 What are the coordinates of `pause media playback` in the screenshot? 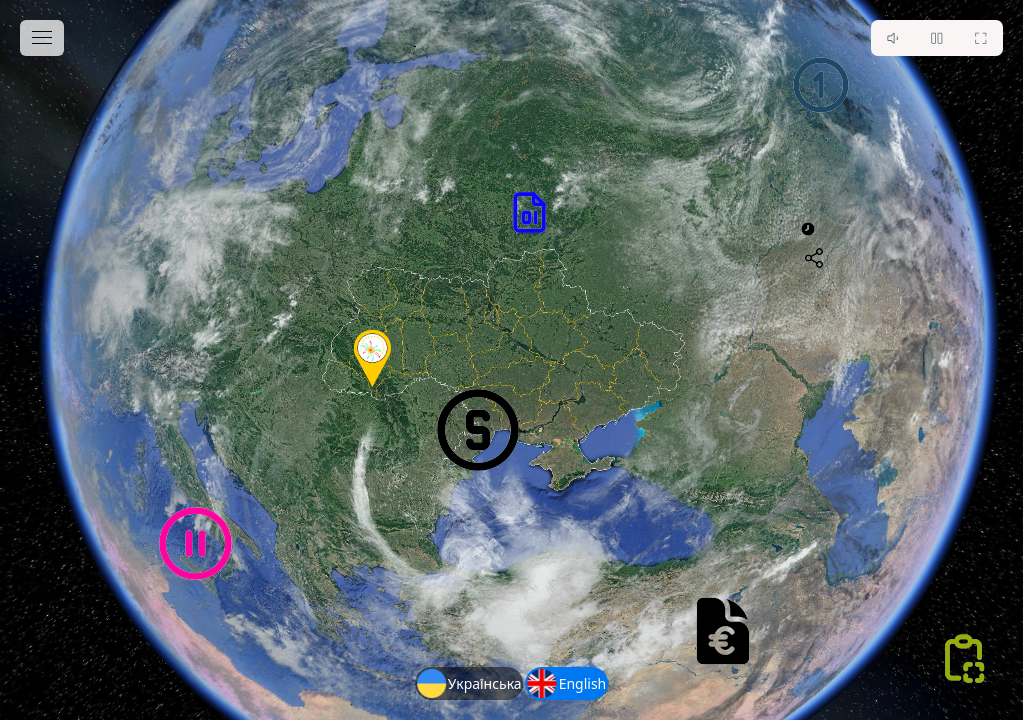 It's located at (195, 543).